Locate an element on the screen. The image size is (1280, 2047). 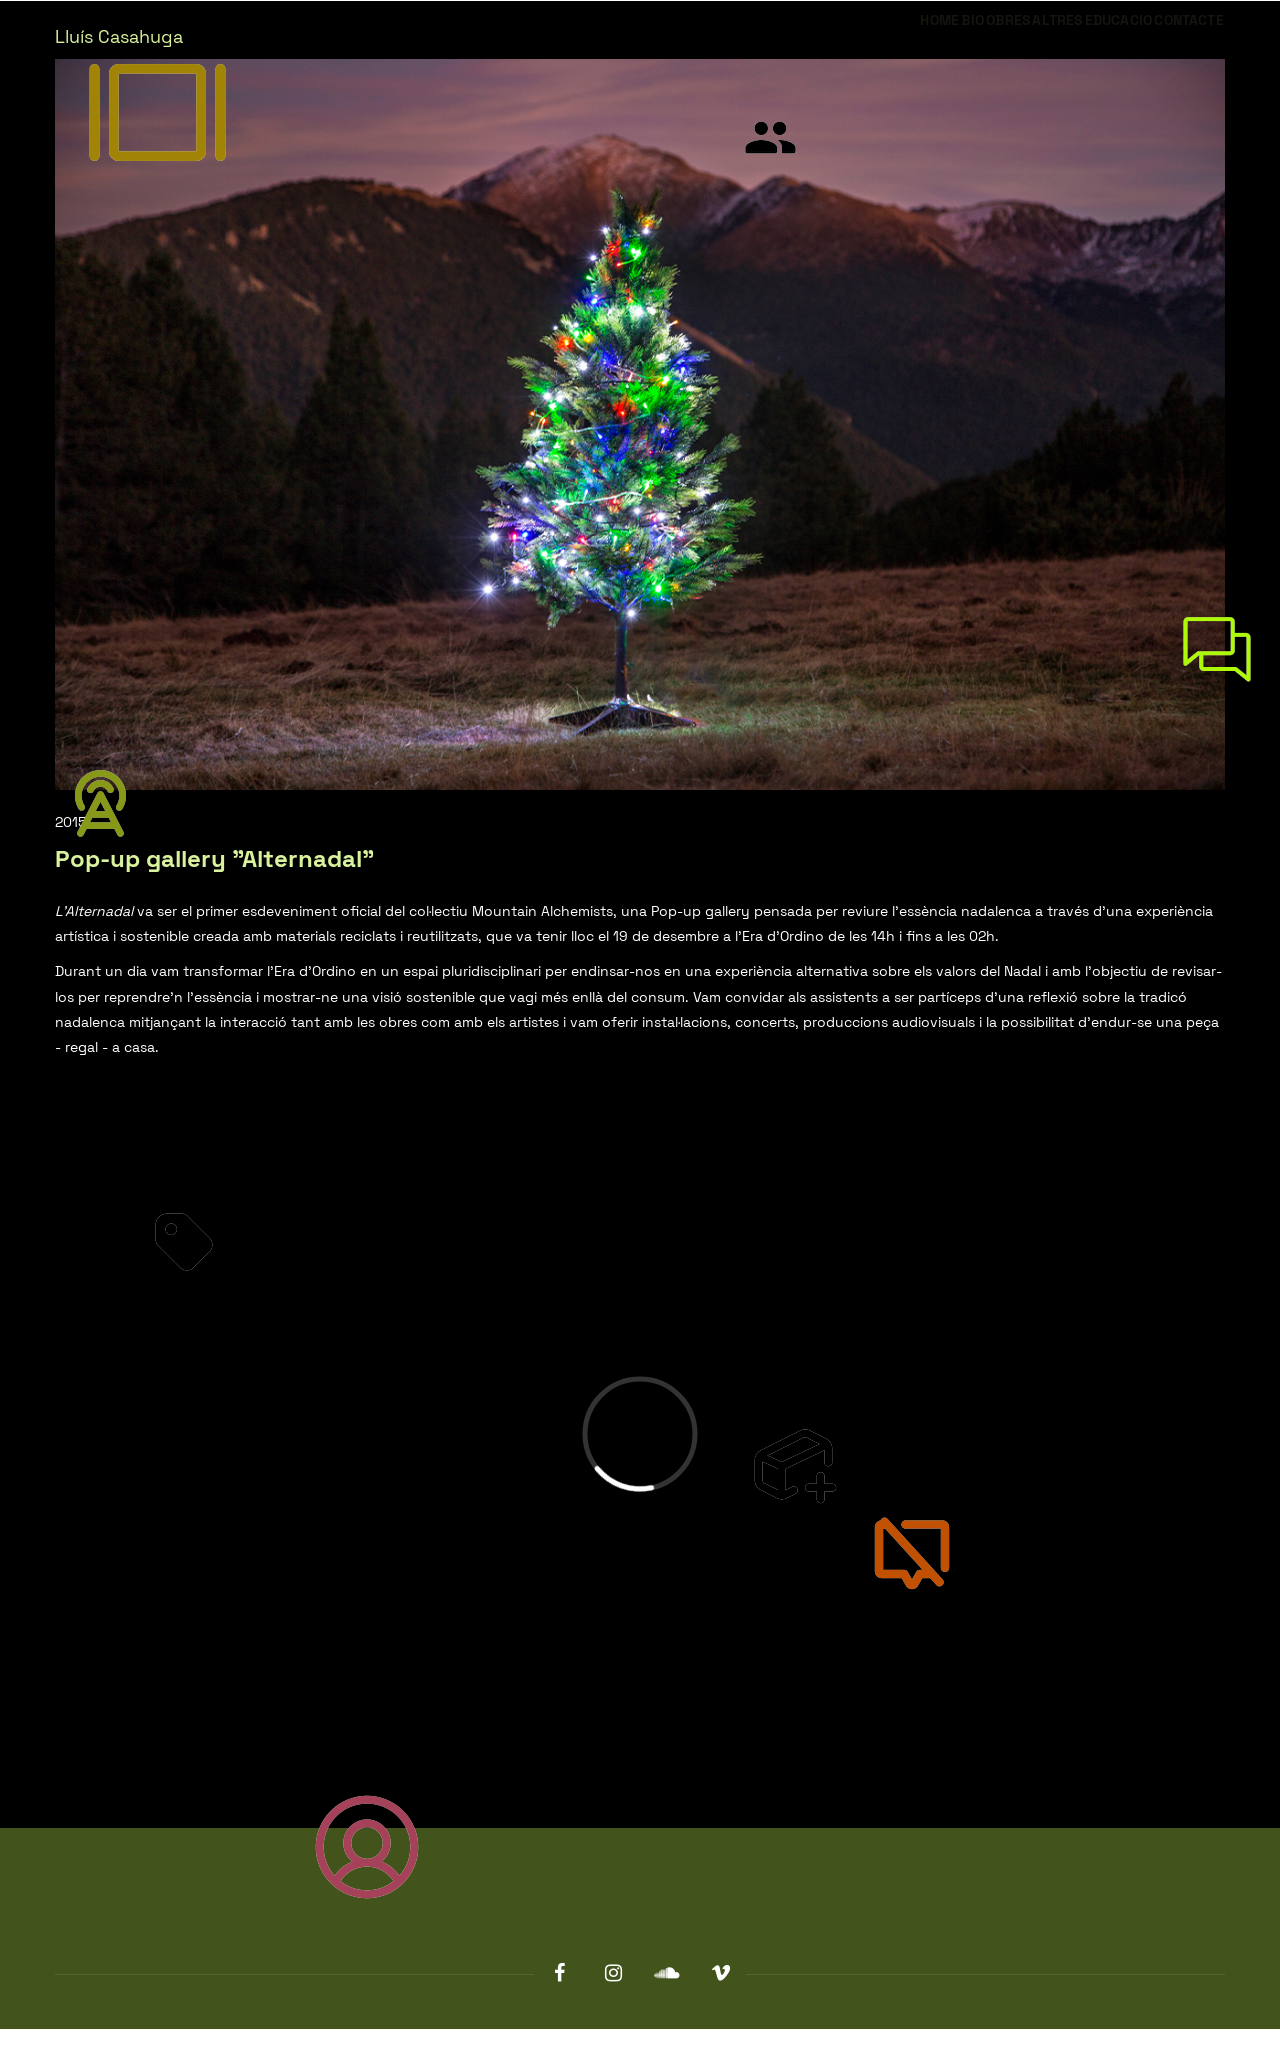
add or manage tags is located at coordinates (184, 1242).